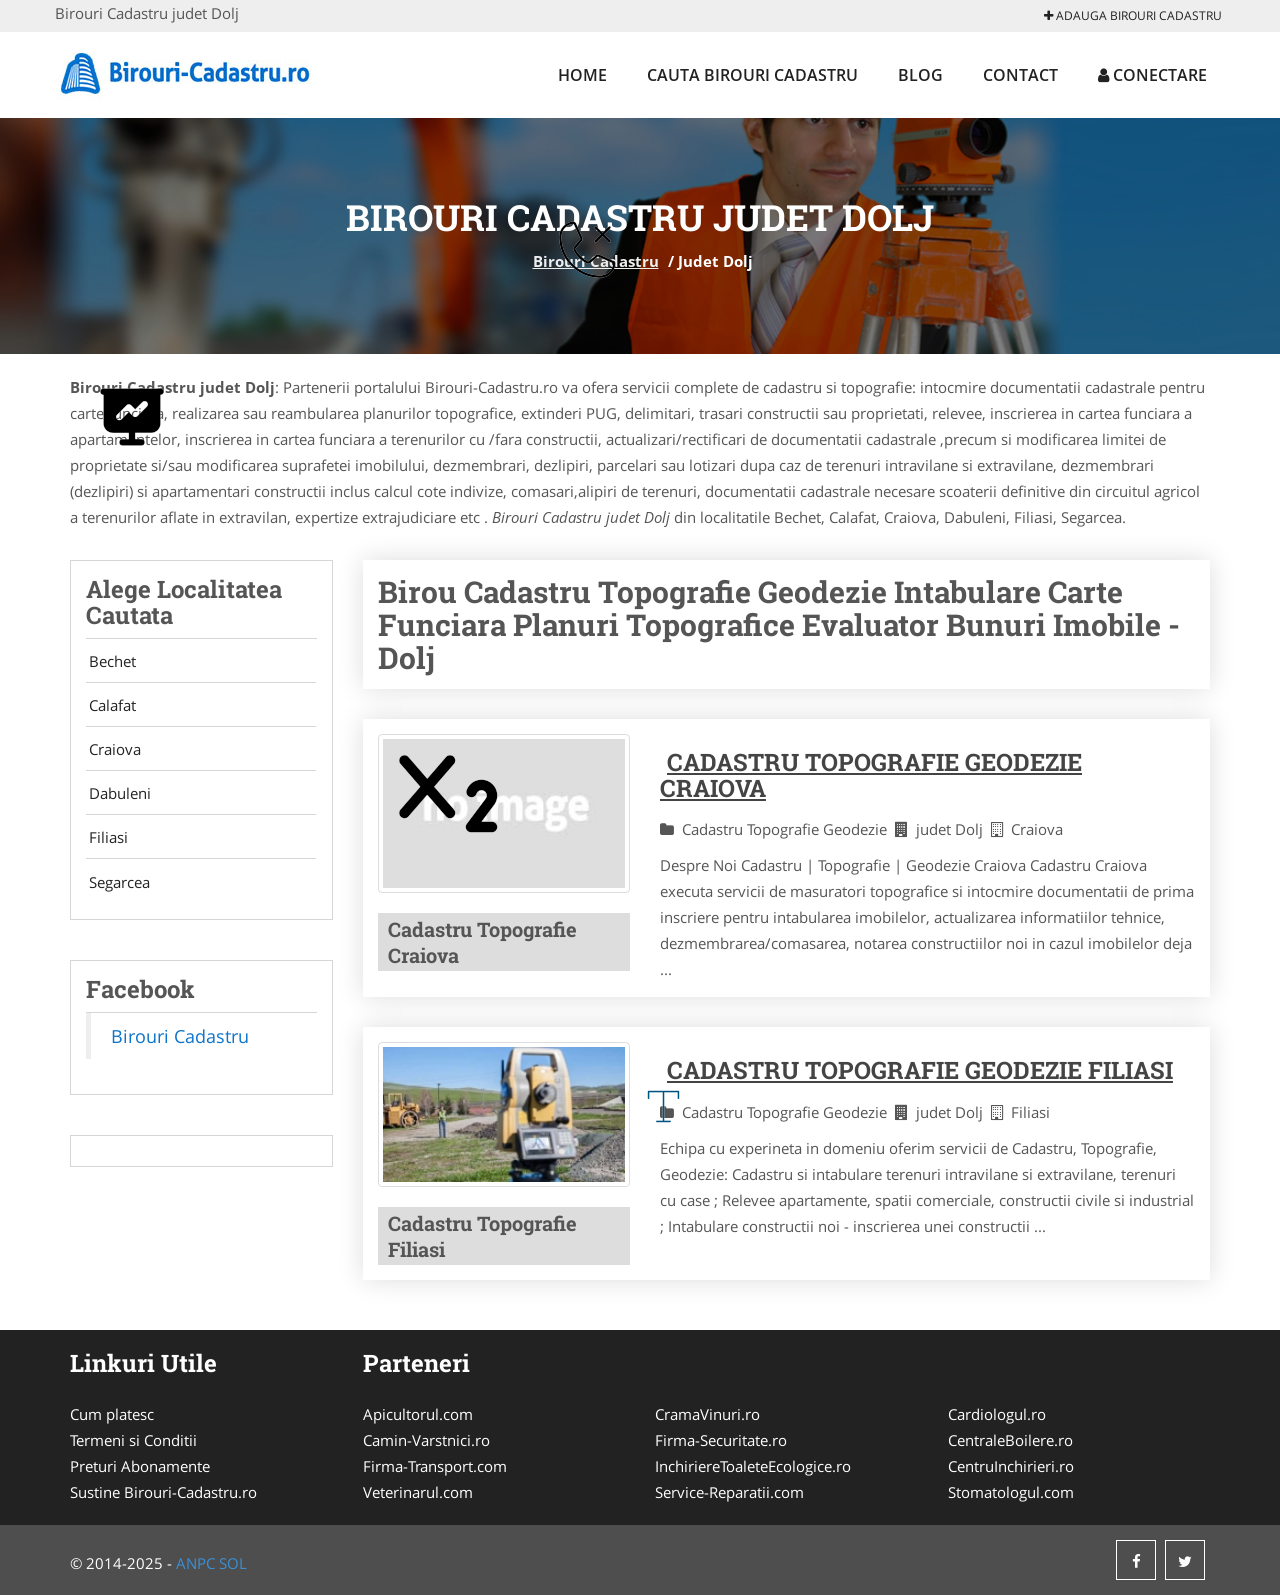  What do you see at coordinates (443, 792) in the screenshot?
I see `format text as subscript` at bounding box center [443, 792].